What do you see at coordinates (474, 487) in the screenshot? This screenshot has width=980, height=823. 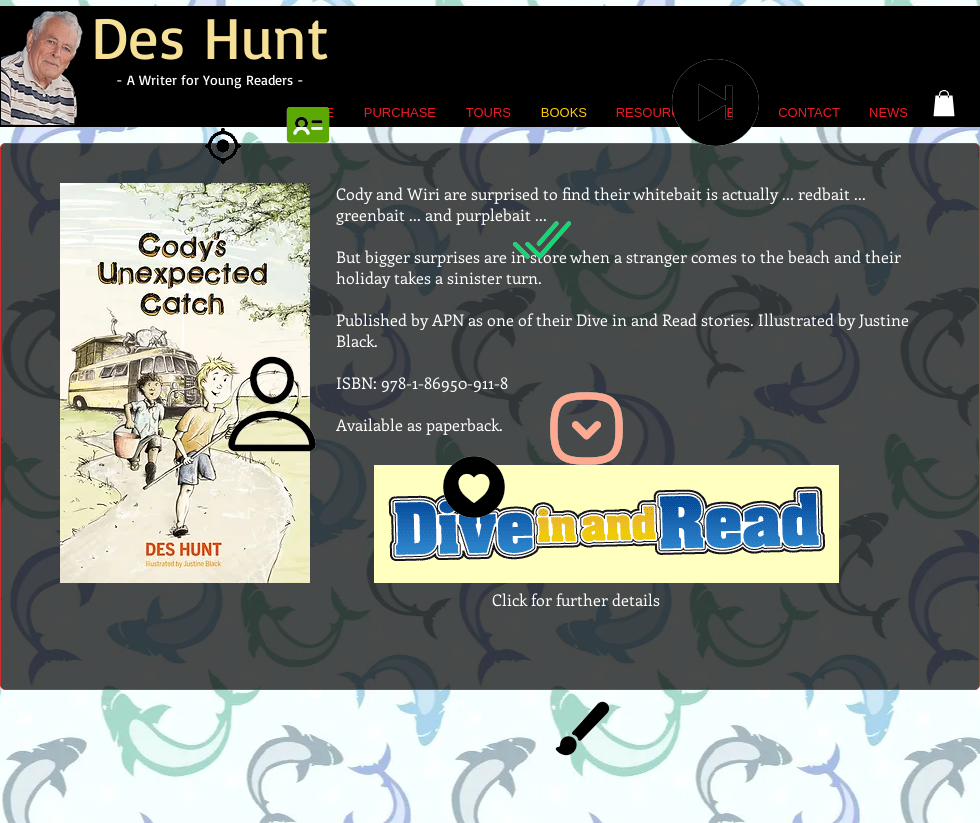 I see `add to favorites` at bounding box center [474, 487].